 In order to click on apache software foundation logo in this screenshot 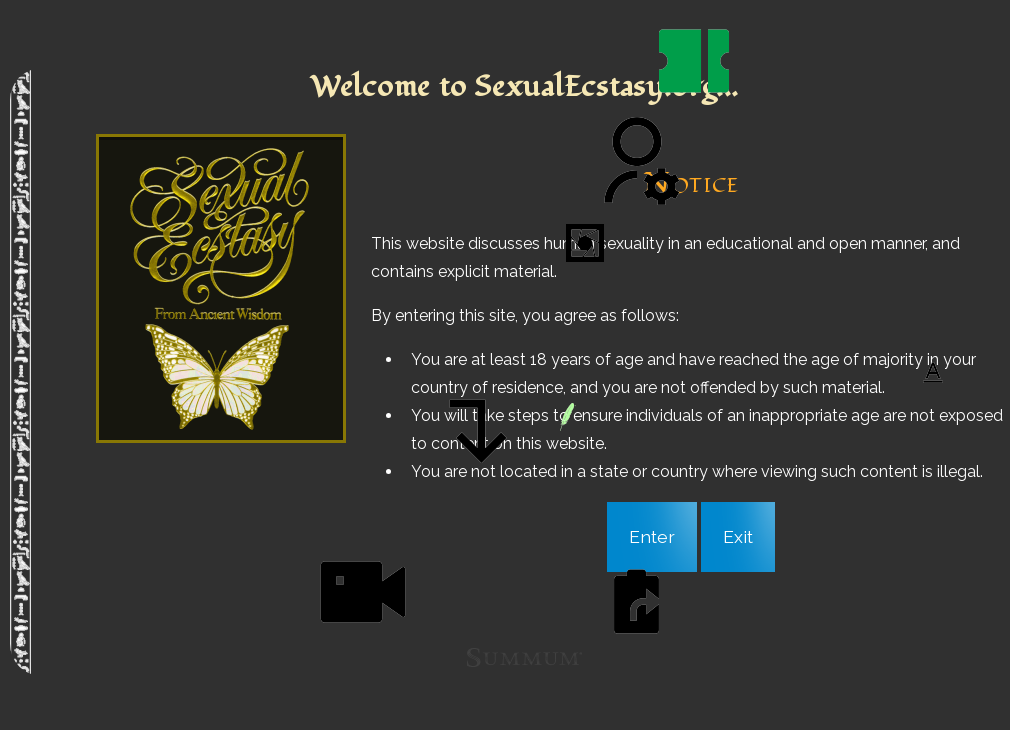, I will do `click(568, 417)`.